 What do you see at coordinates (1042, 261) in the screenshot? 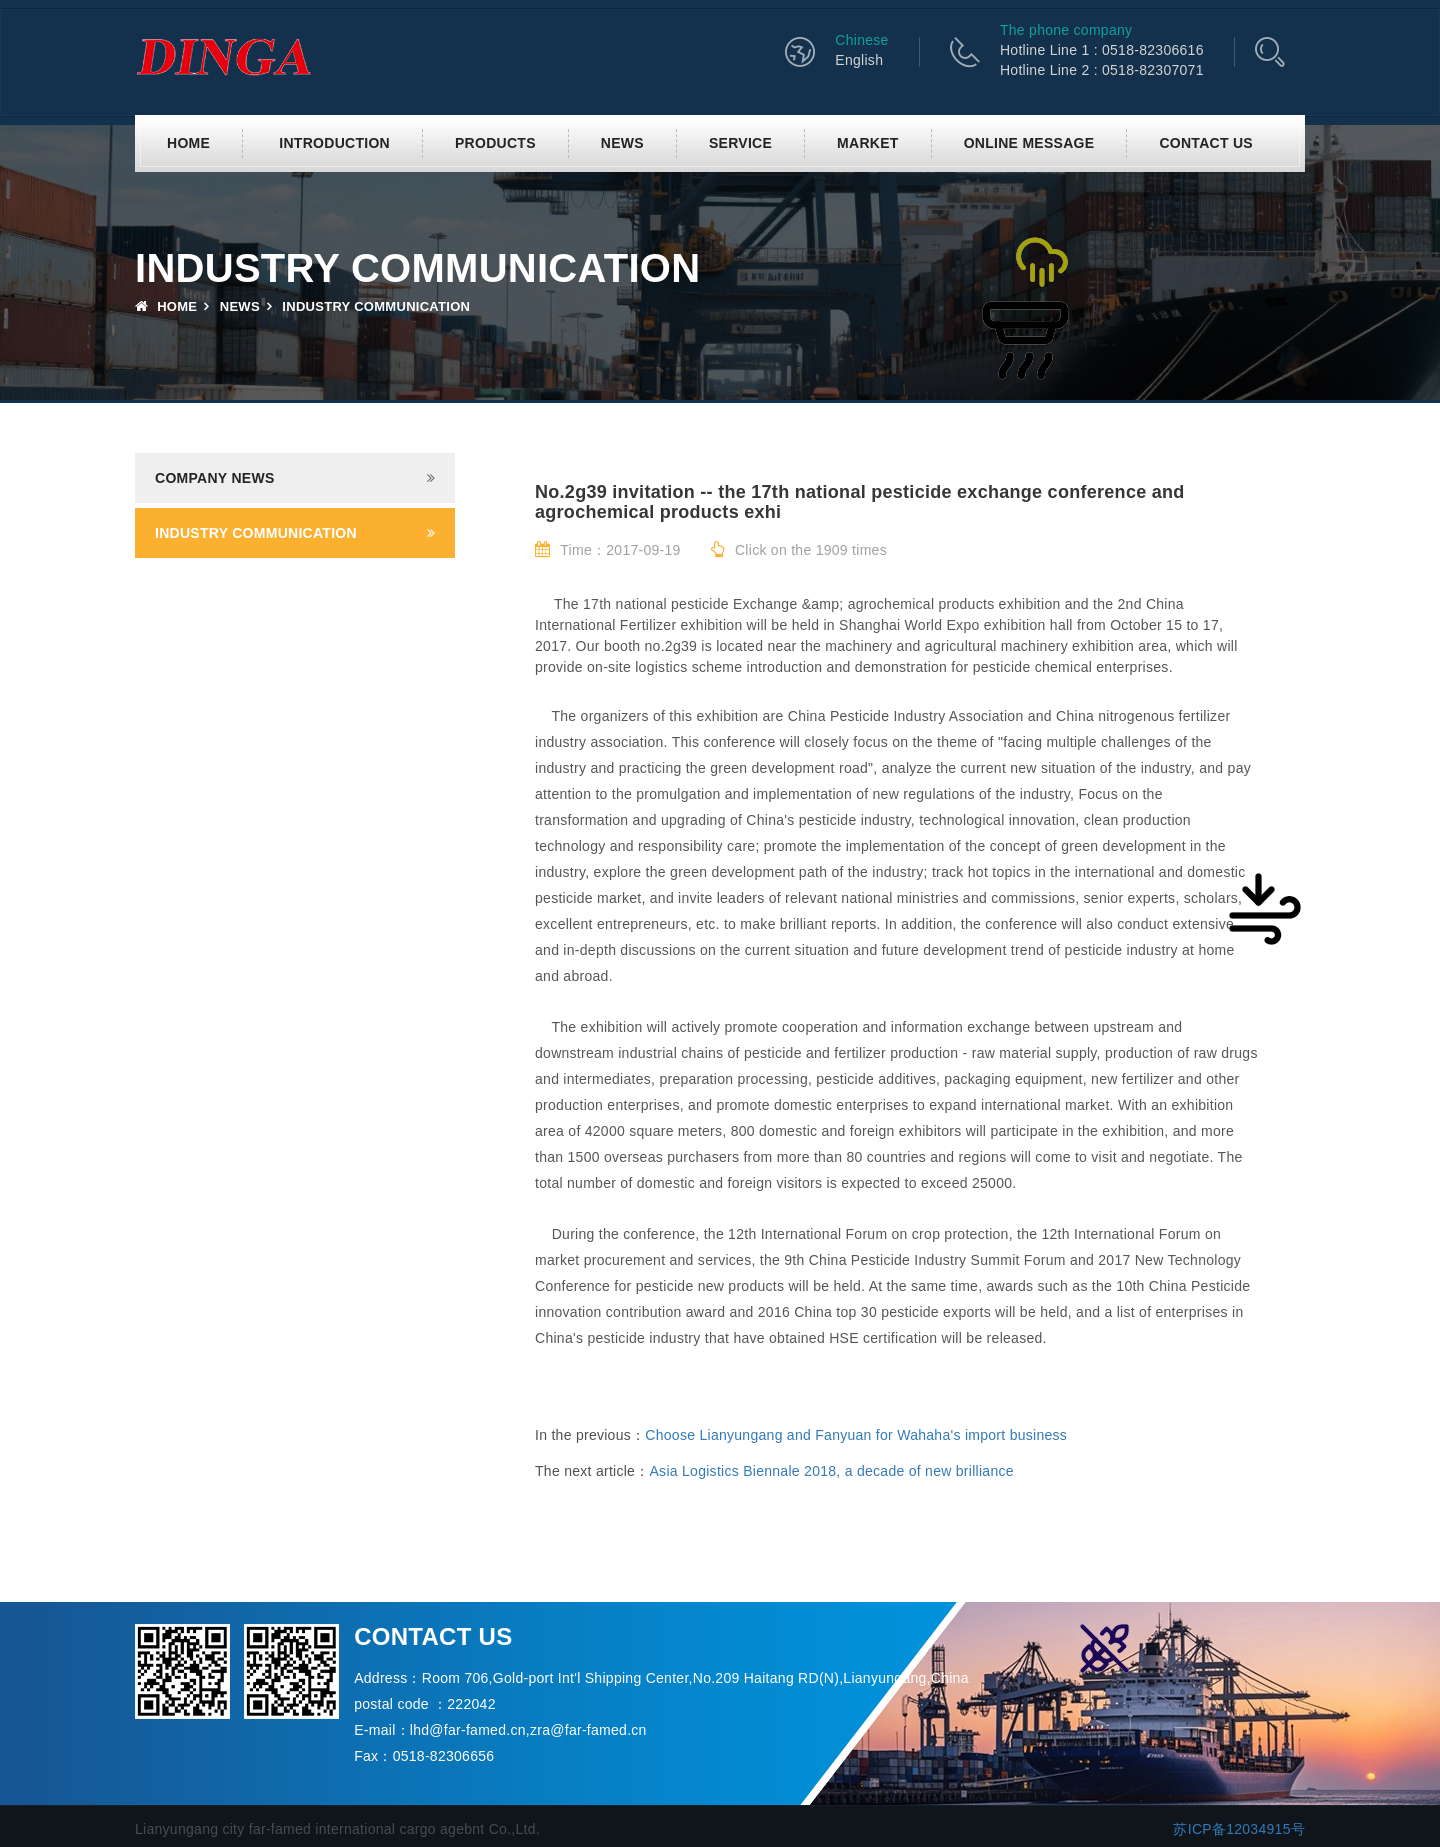
I see `indicates rainy weather conditions` at bounding box center [1042, 261].